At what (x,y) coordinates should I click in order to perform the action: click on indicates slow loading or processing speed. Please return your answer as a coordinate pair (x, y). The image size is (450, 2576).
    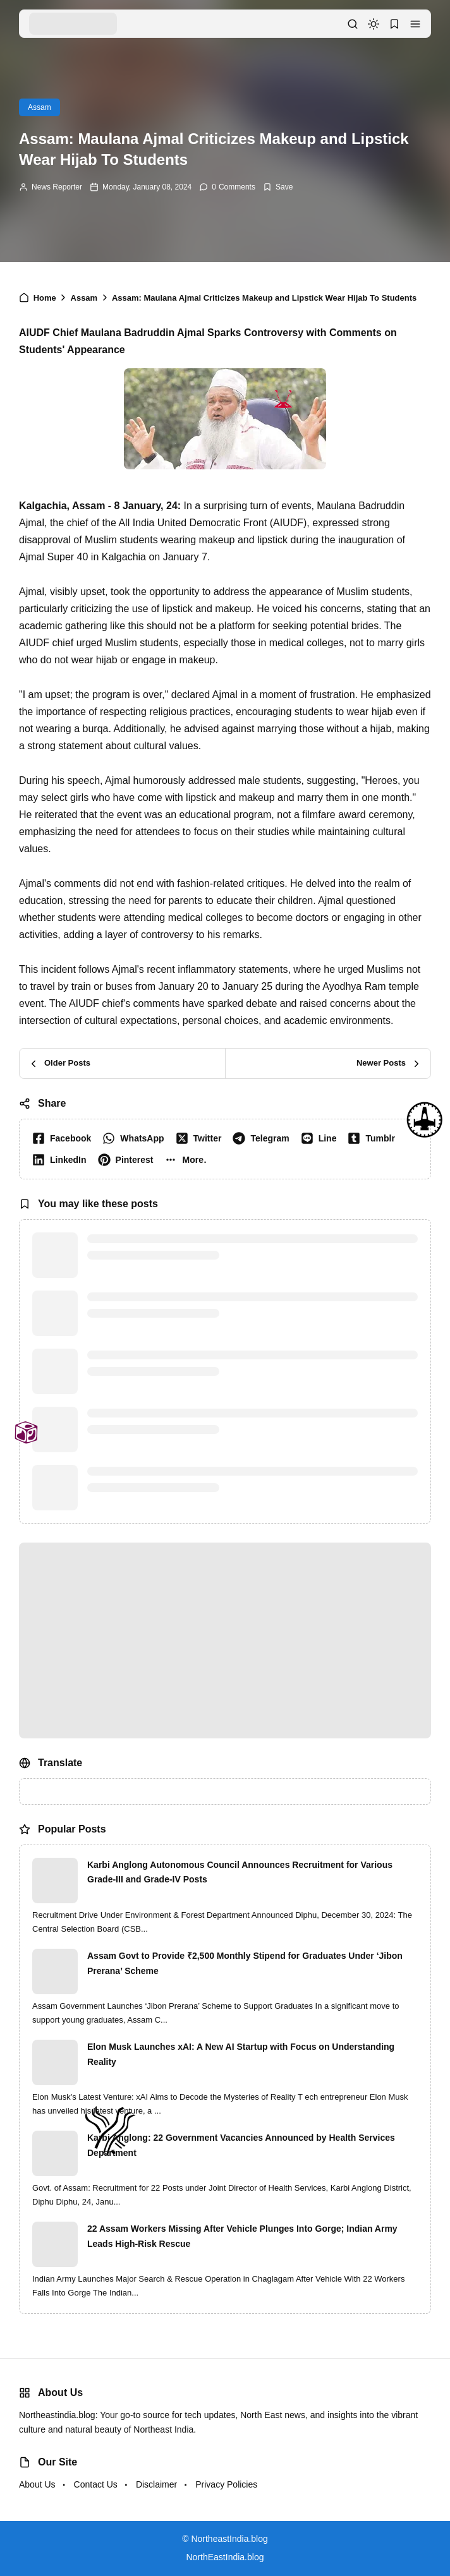
    Looking at the image, I should click on (283, 399).